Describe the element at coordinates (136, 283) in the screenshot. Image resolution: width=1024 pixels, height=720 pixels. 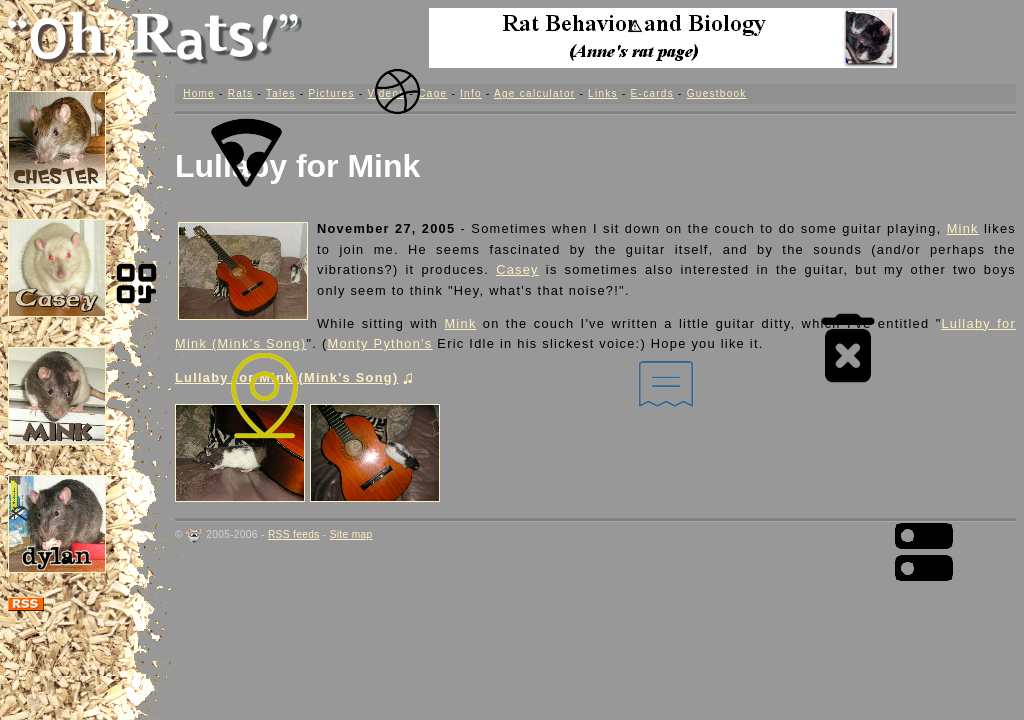
I see `scan a qr code` at that location.